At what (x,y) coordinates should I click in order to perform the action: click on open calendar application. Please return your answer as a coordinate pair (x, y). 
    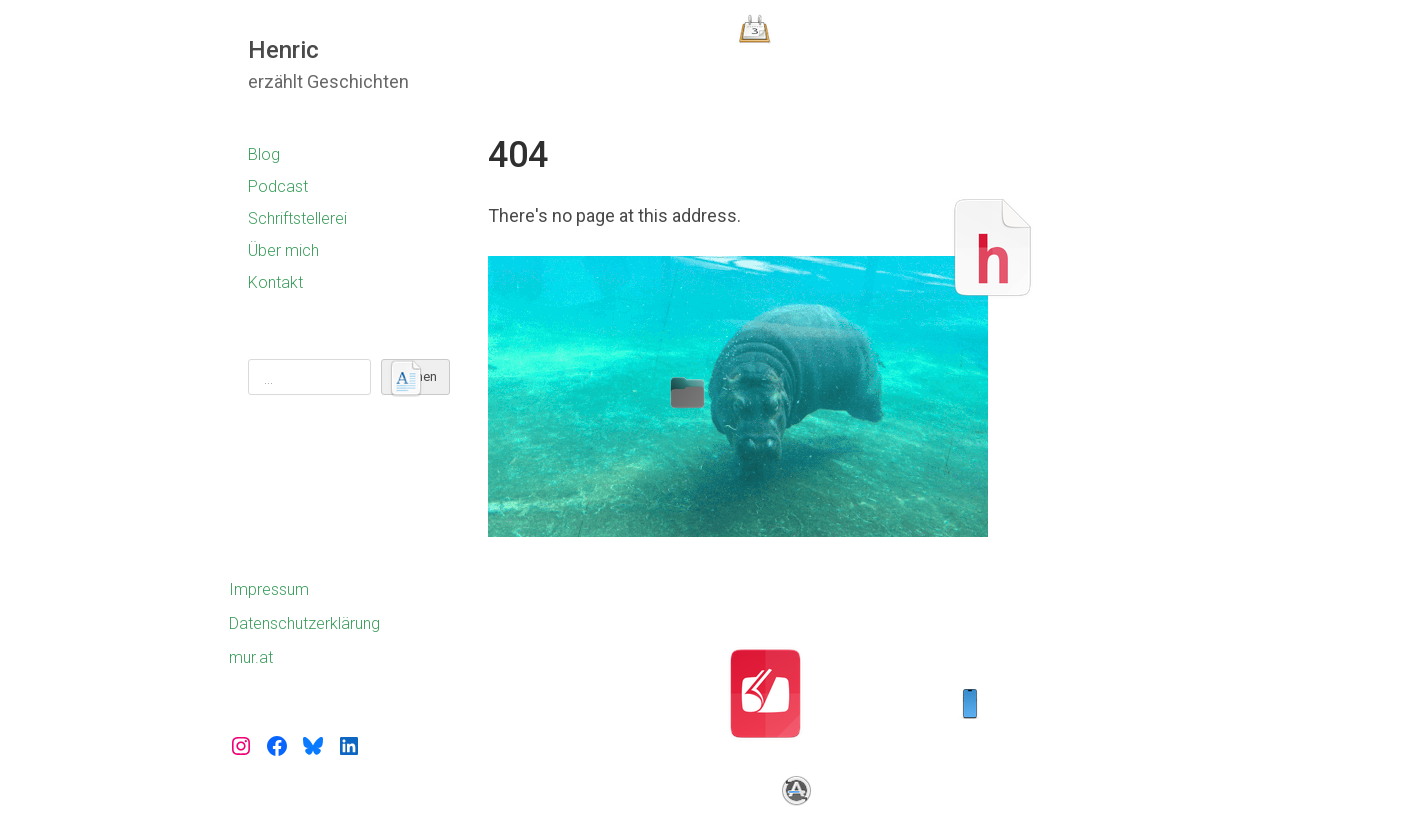
    Looking at the image, I should click on (754, 30).